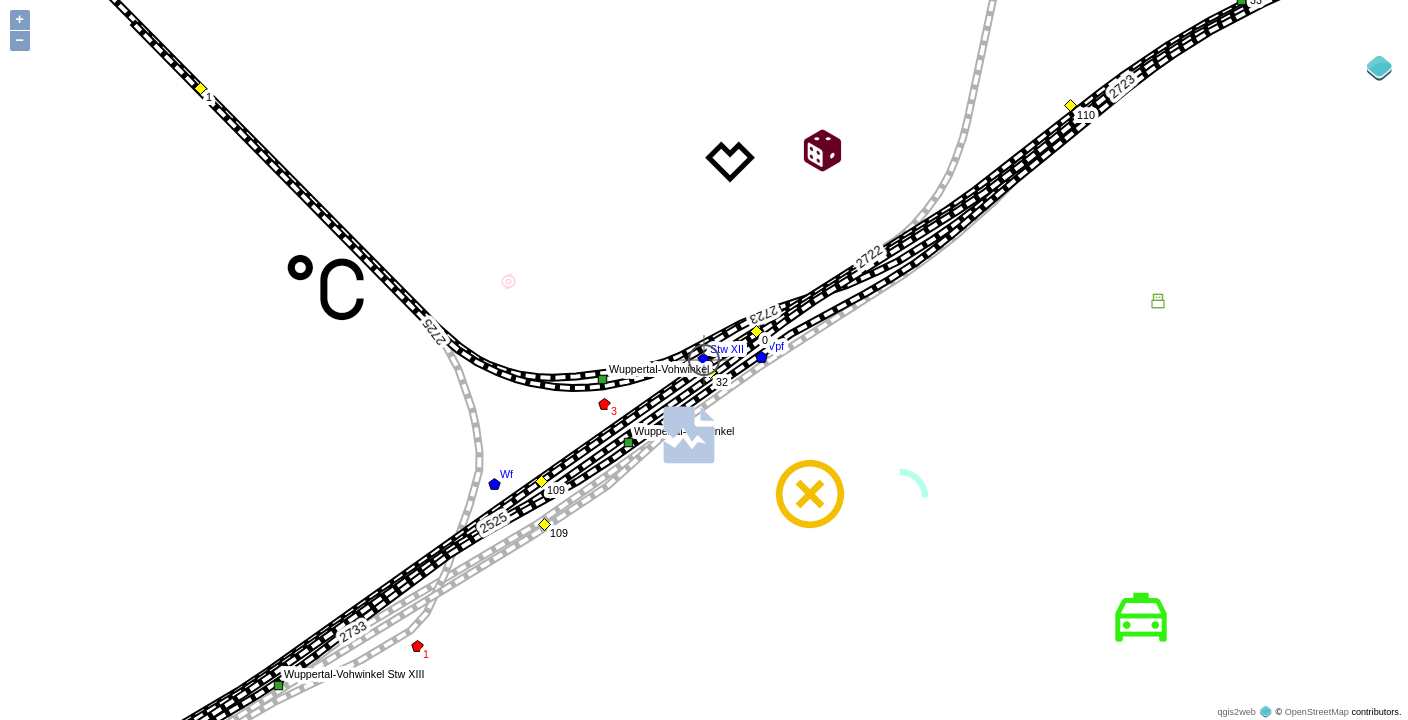 This screenshot has width=1408, height=720. Describe the element at coordinates (810, 494) in the screenshot. I see `close or dismiss a dialog` at that location.